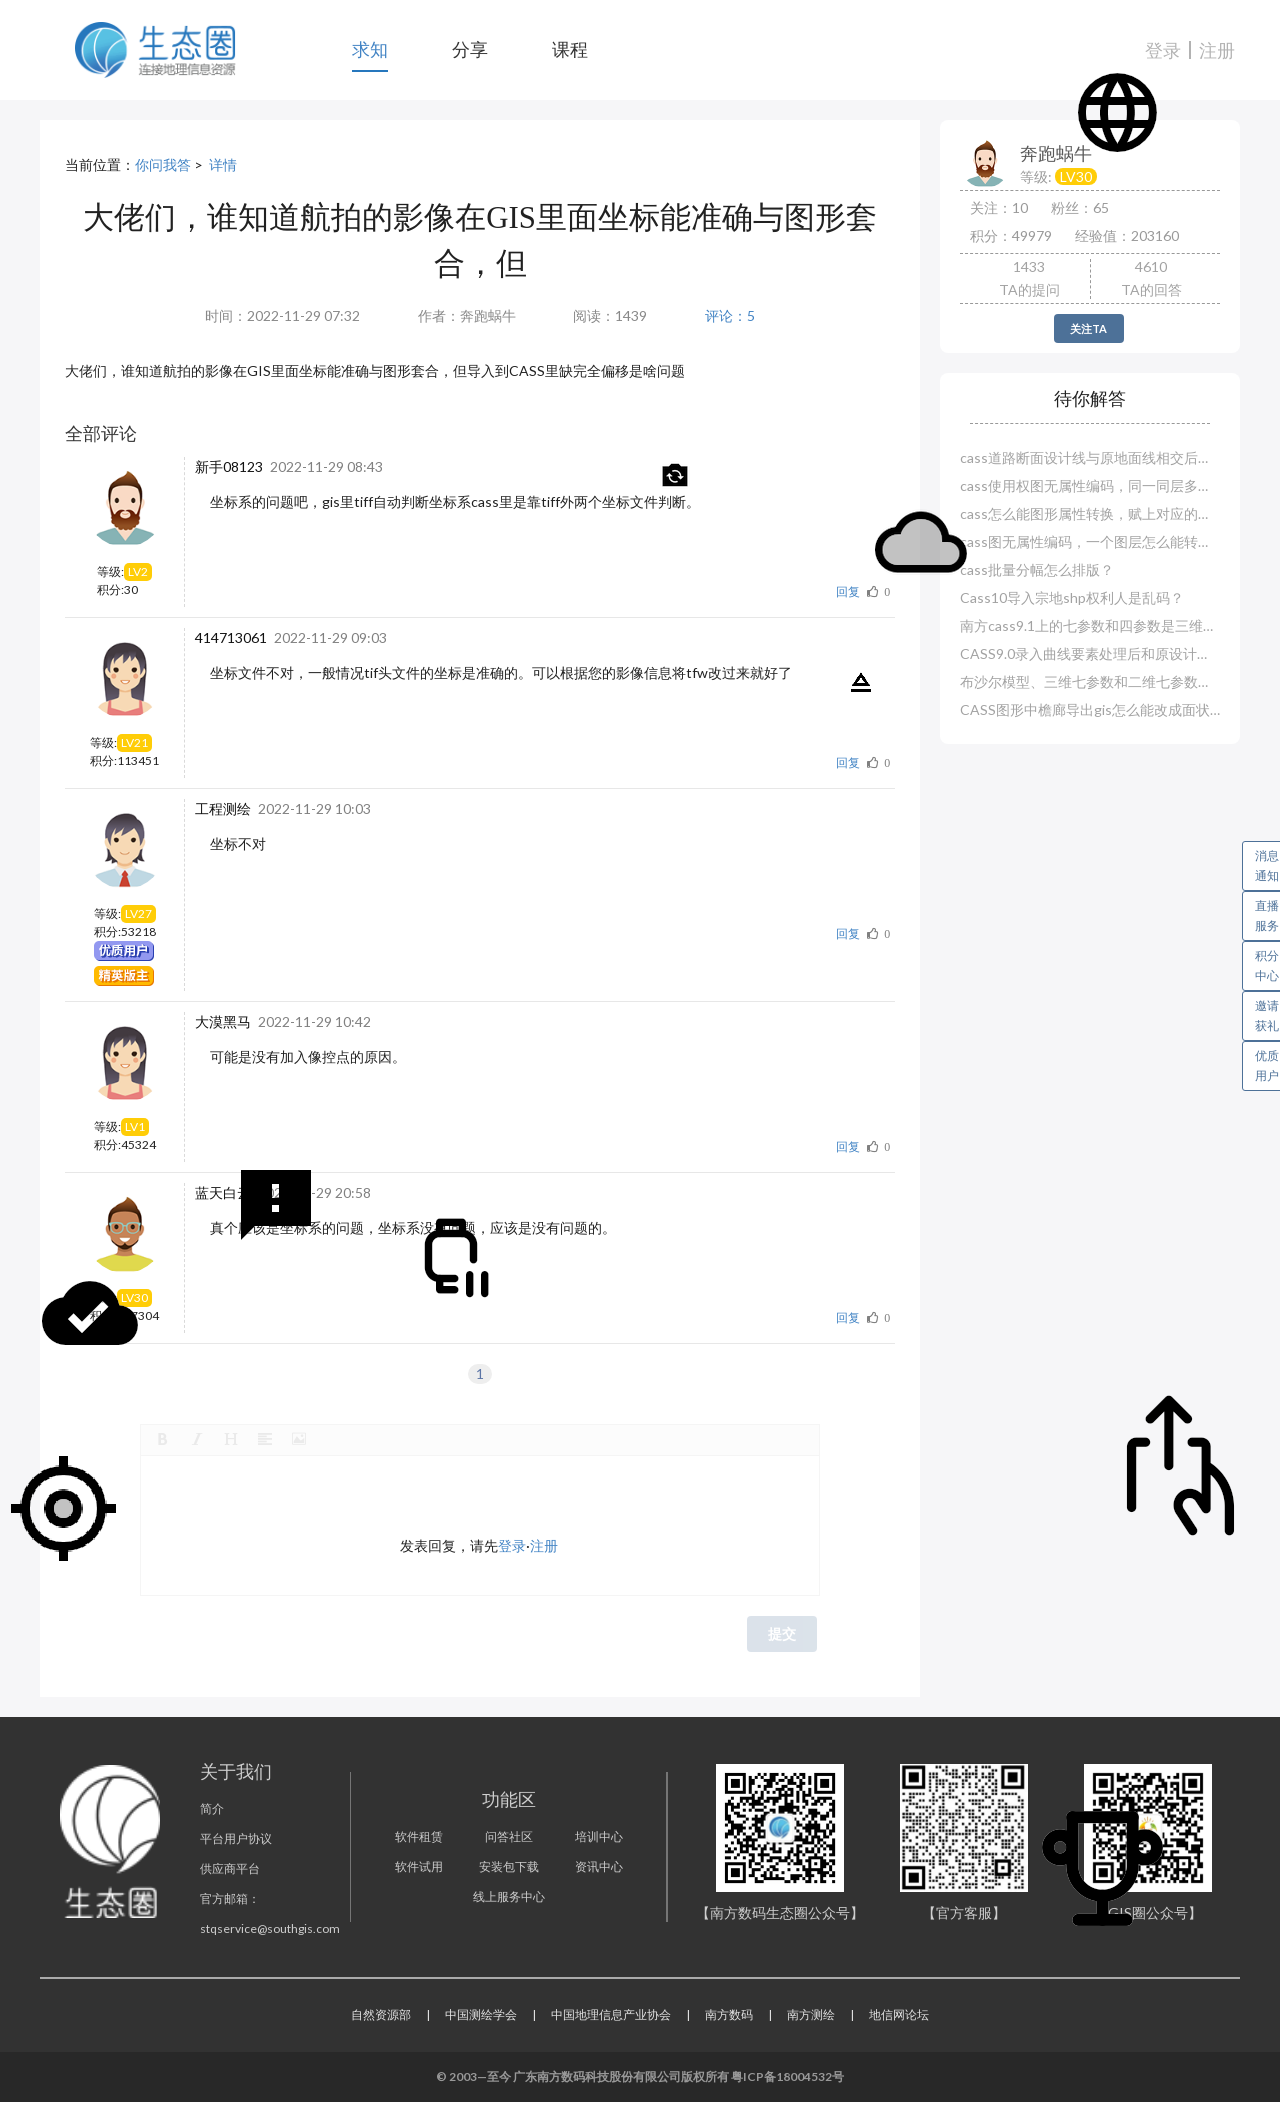  I want to click on view achievements or awards, so click(1102, 1865).